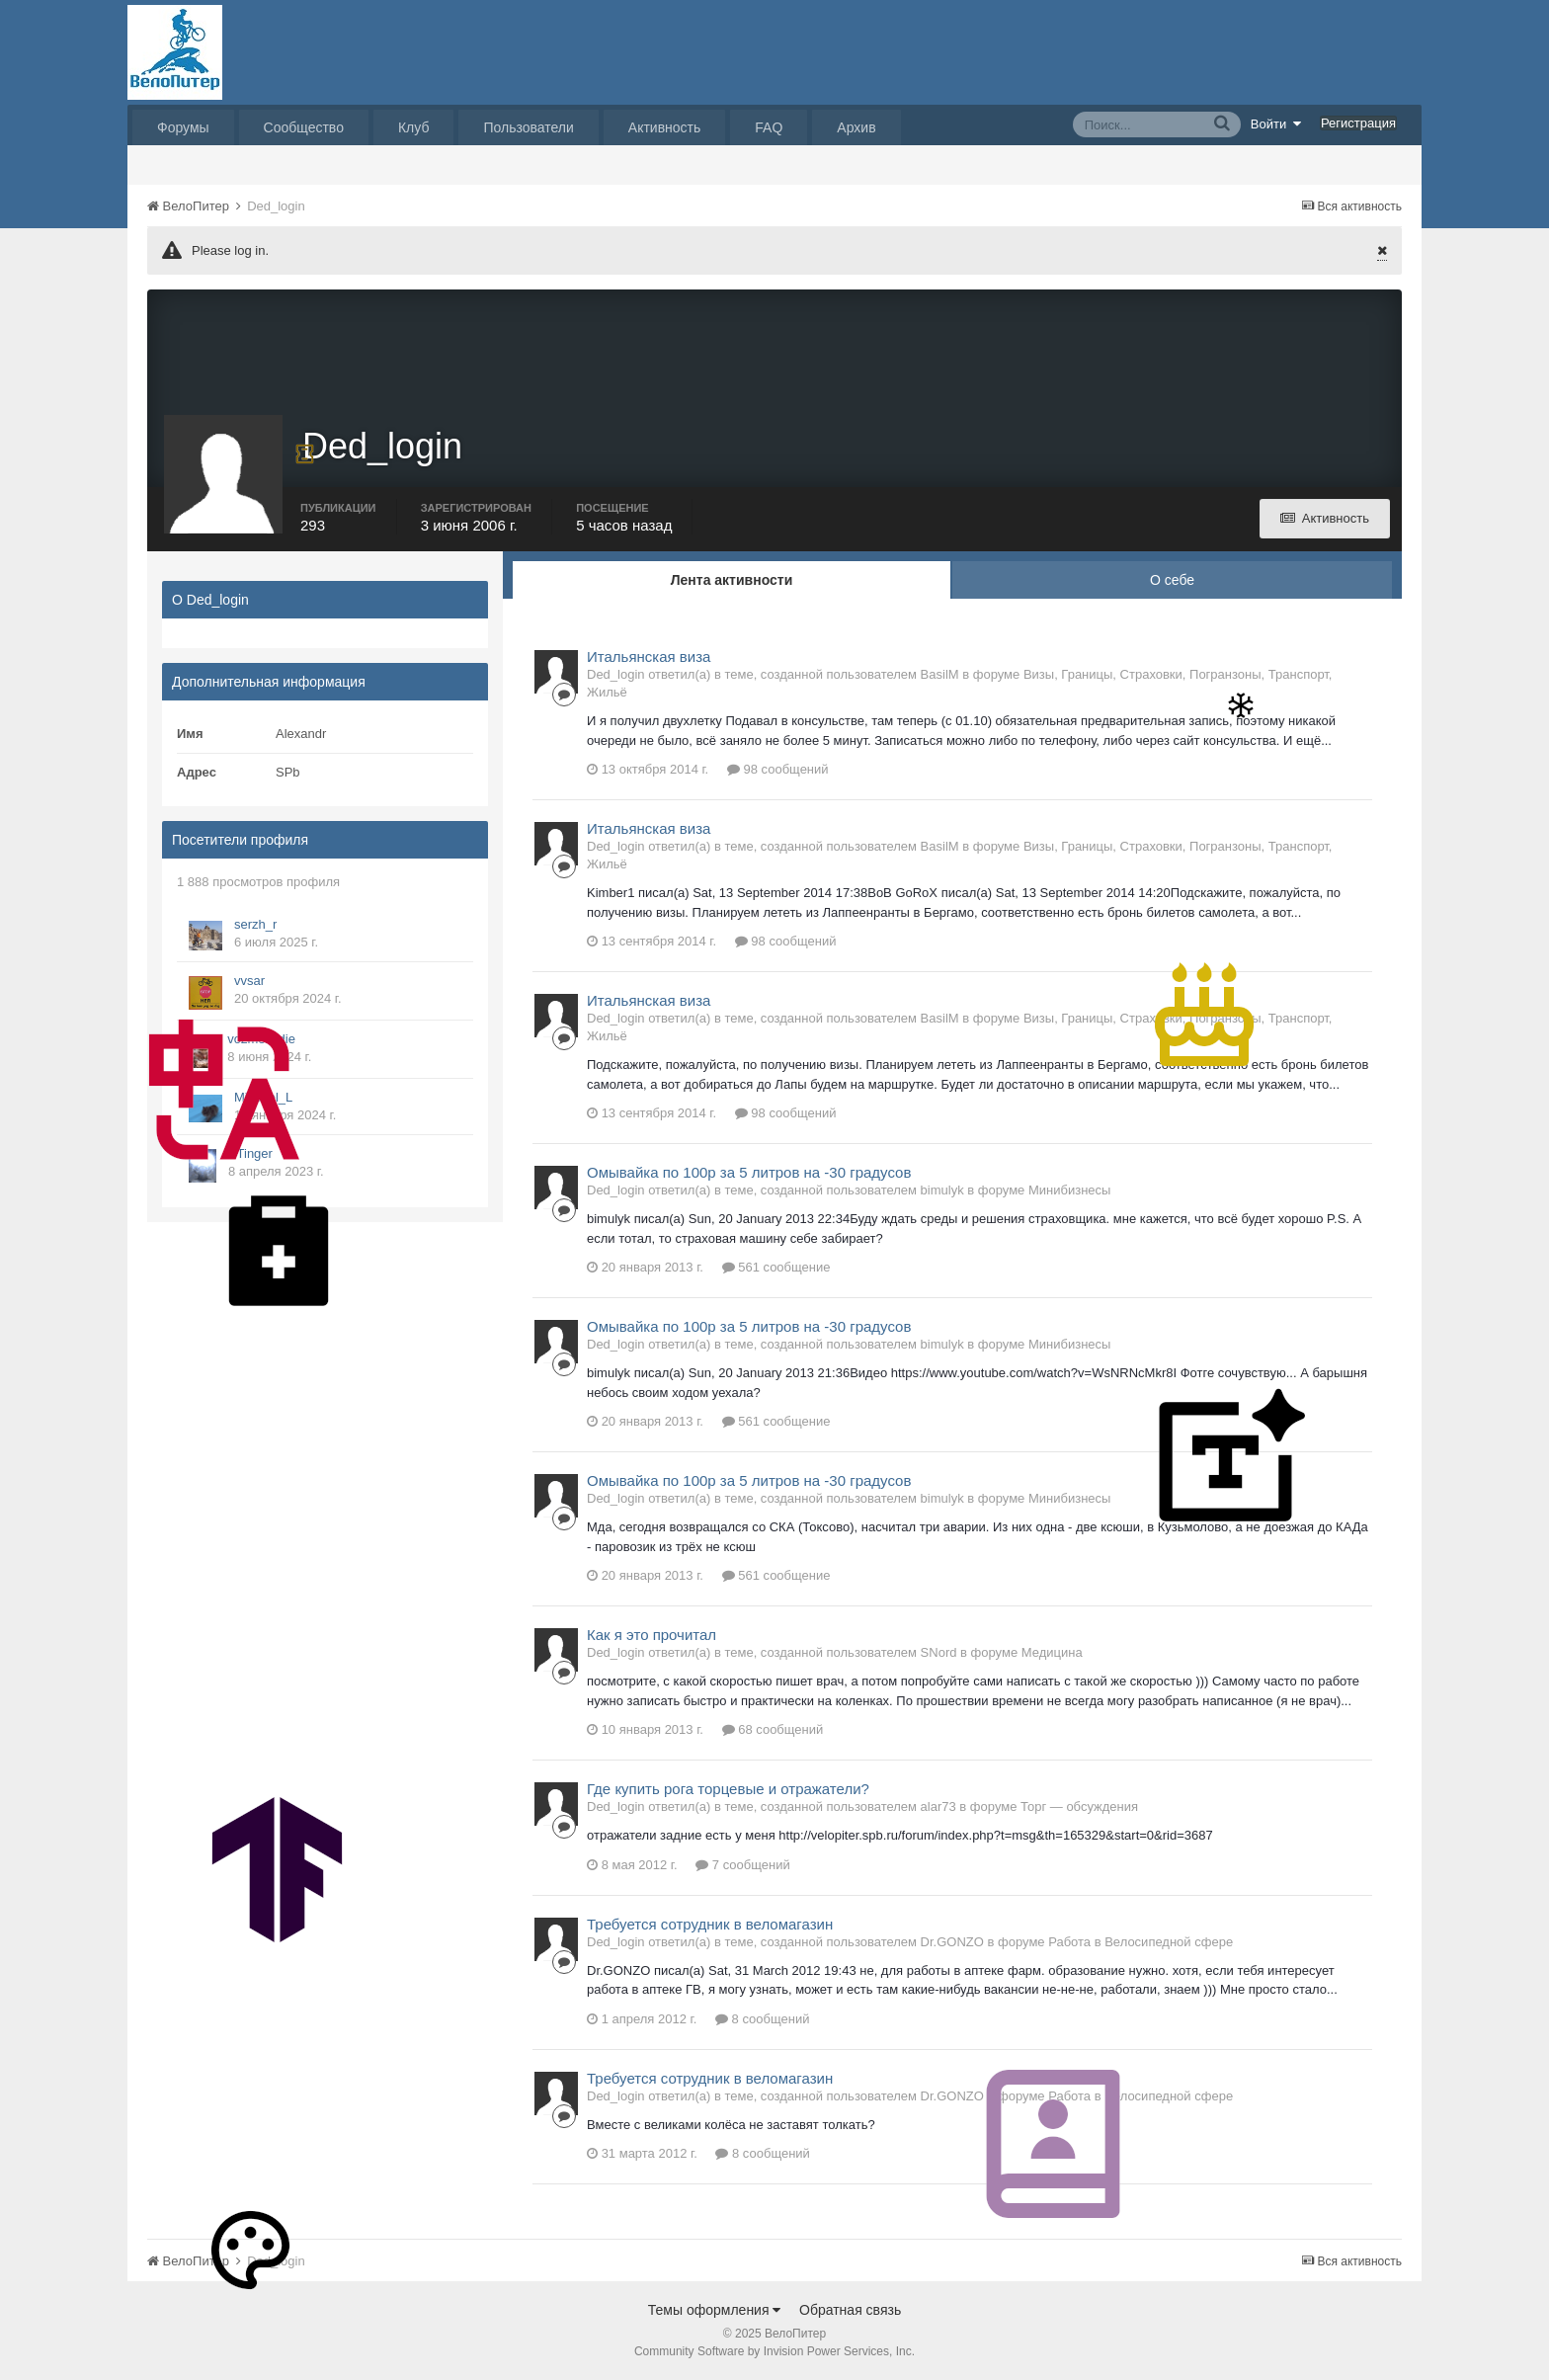  Describe the element at coordinates (1225, 1461) in the screenshot. I see `generate text using AI` at that location.